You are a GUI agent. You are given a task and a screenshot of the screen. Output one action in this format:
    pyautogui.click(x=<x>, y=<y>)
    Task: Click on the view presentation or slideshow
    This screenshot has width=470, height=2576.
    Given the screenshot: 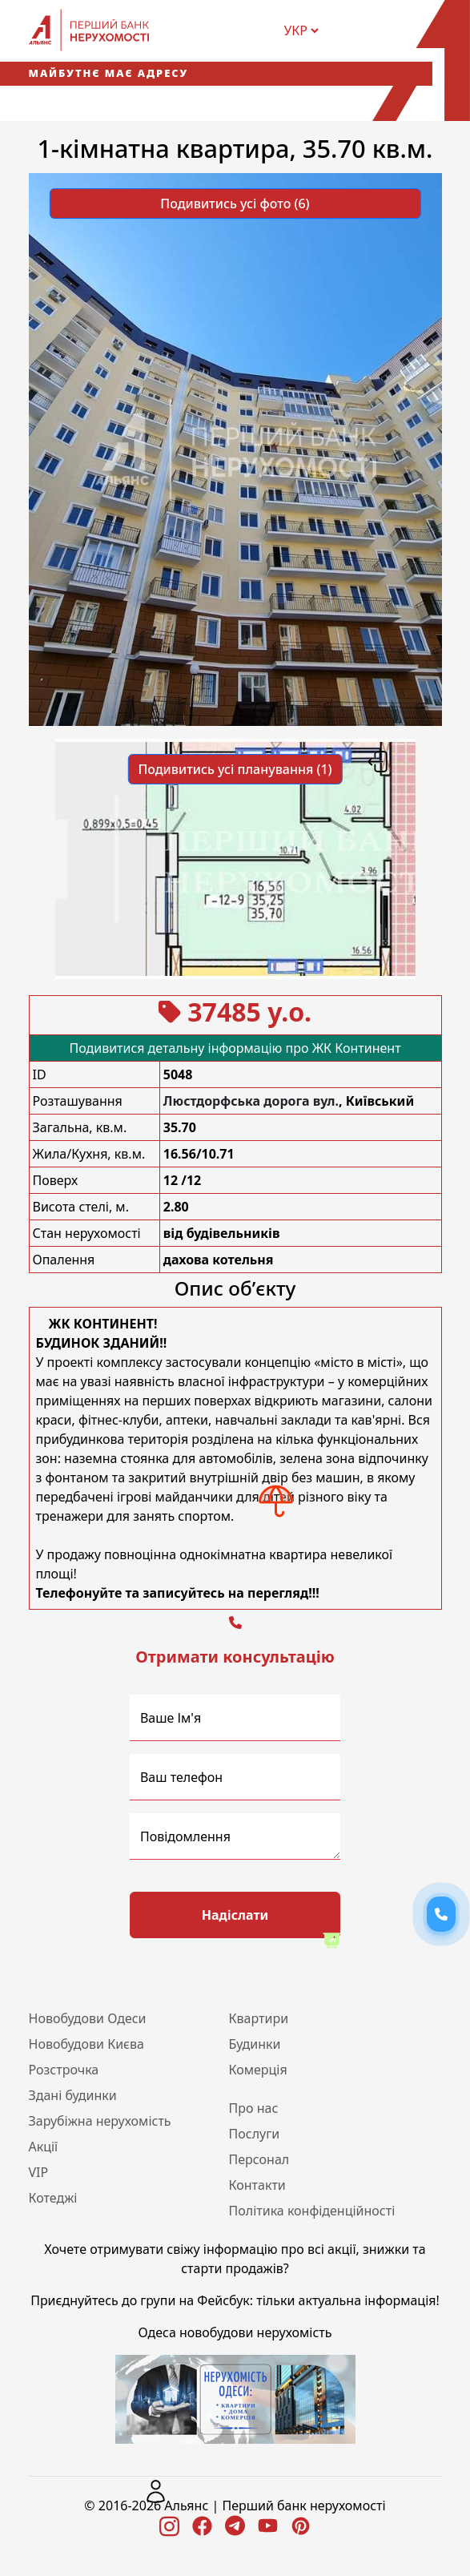 What is the action you would take?
    pyautogui.click(x=331, y=1941)
    